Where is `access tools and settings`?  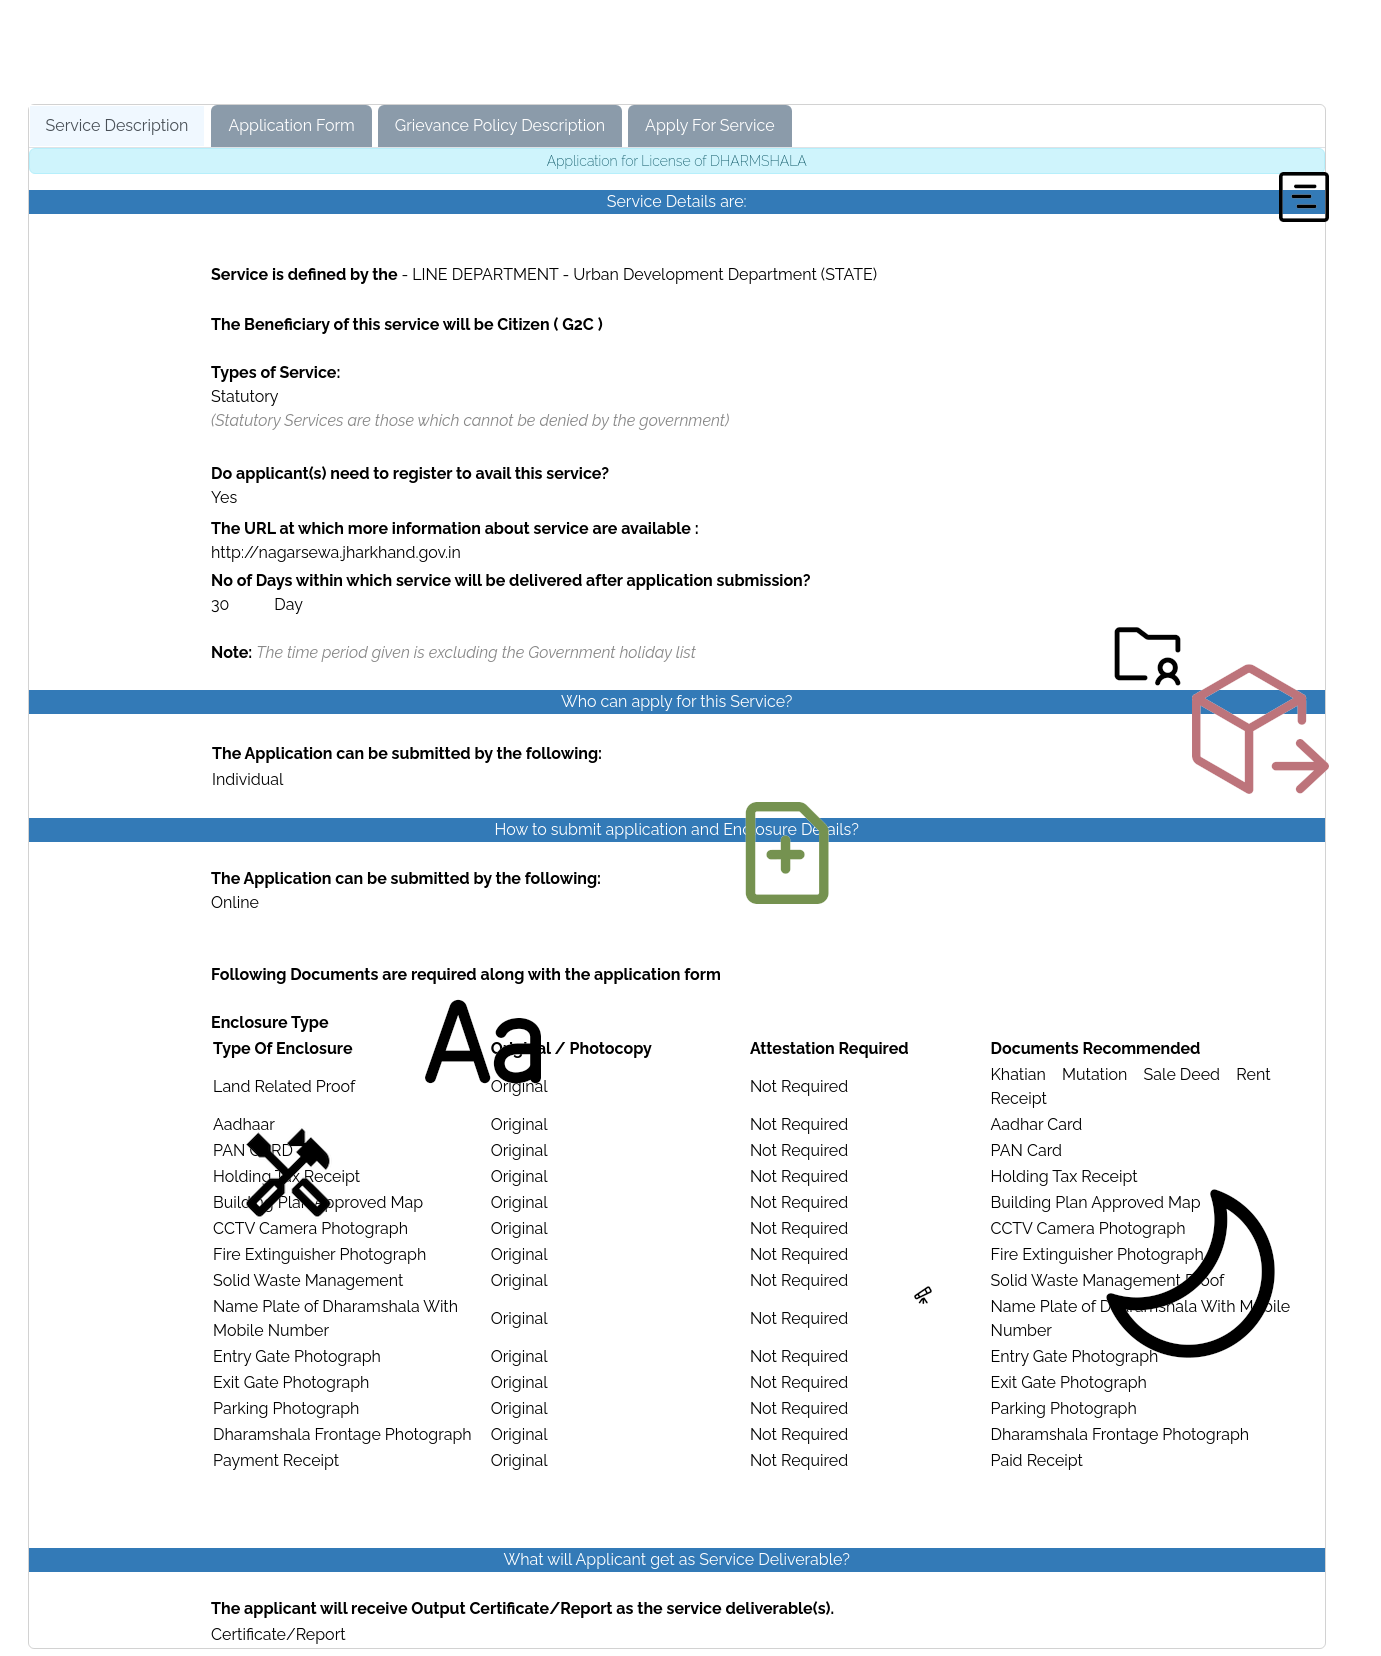 access tools and settings is located at coordinates (288, 1174).